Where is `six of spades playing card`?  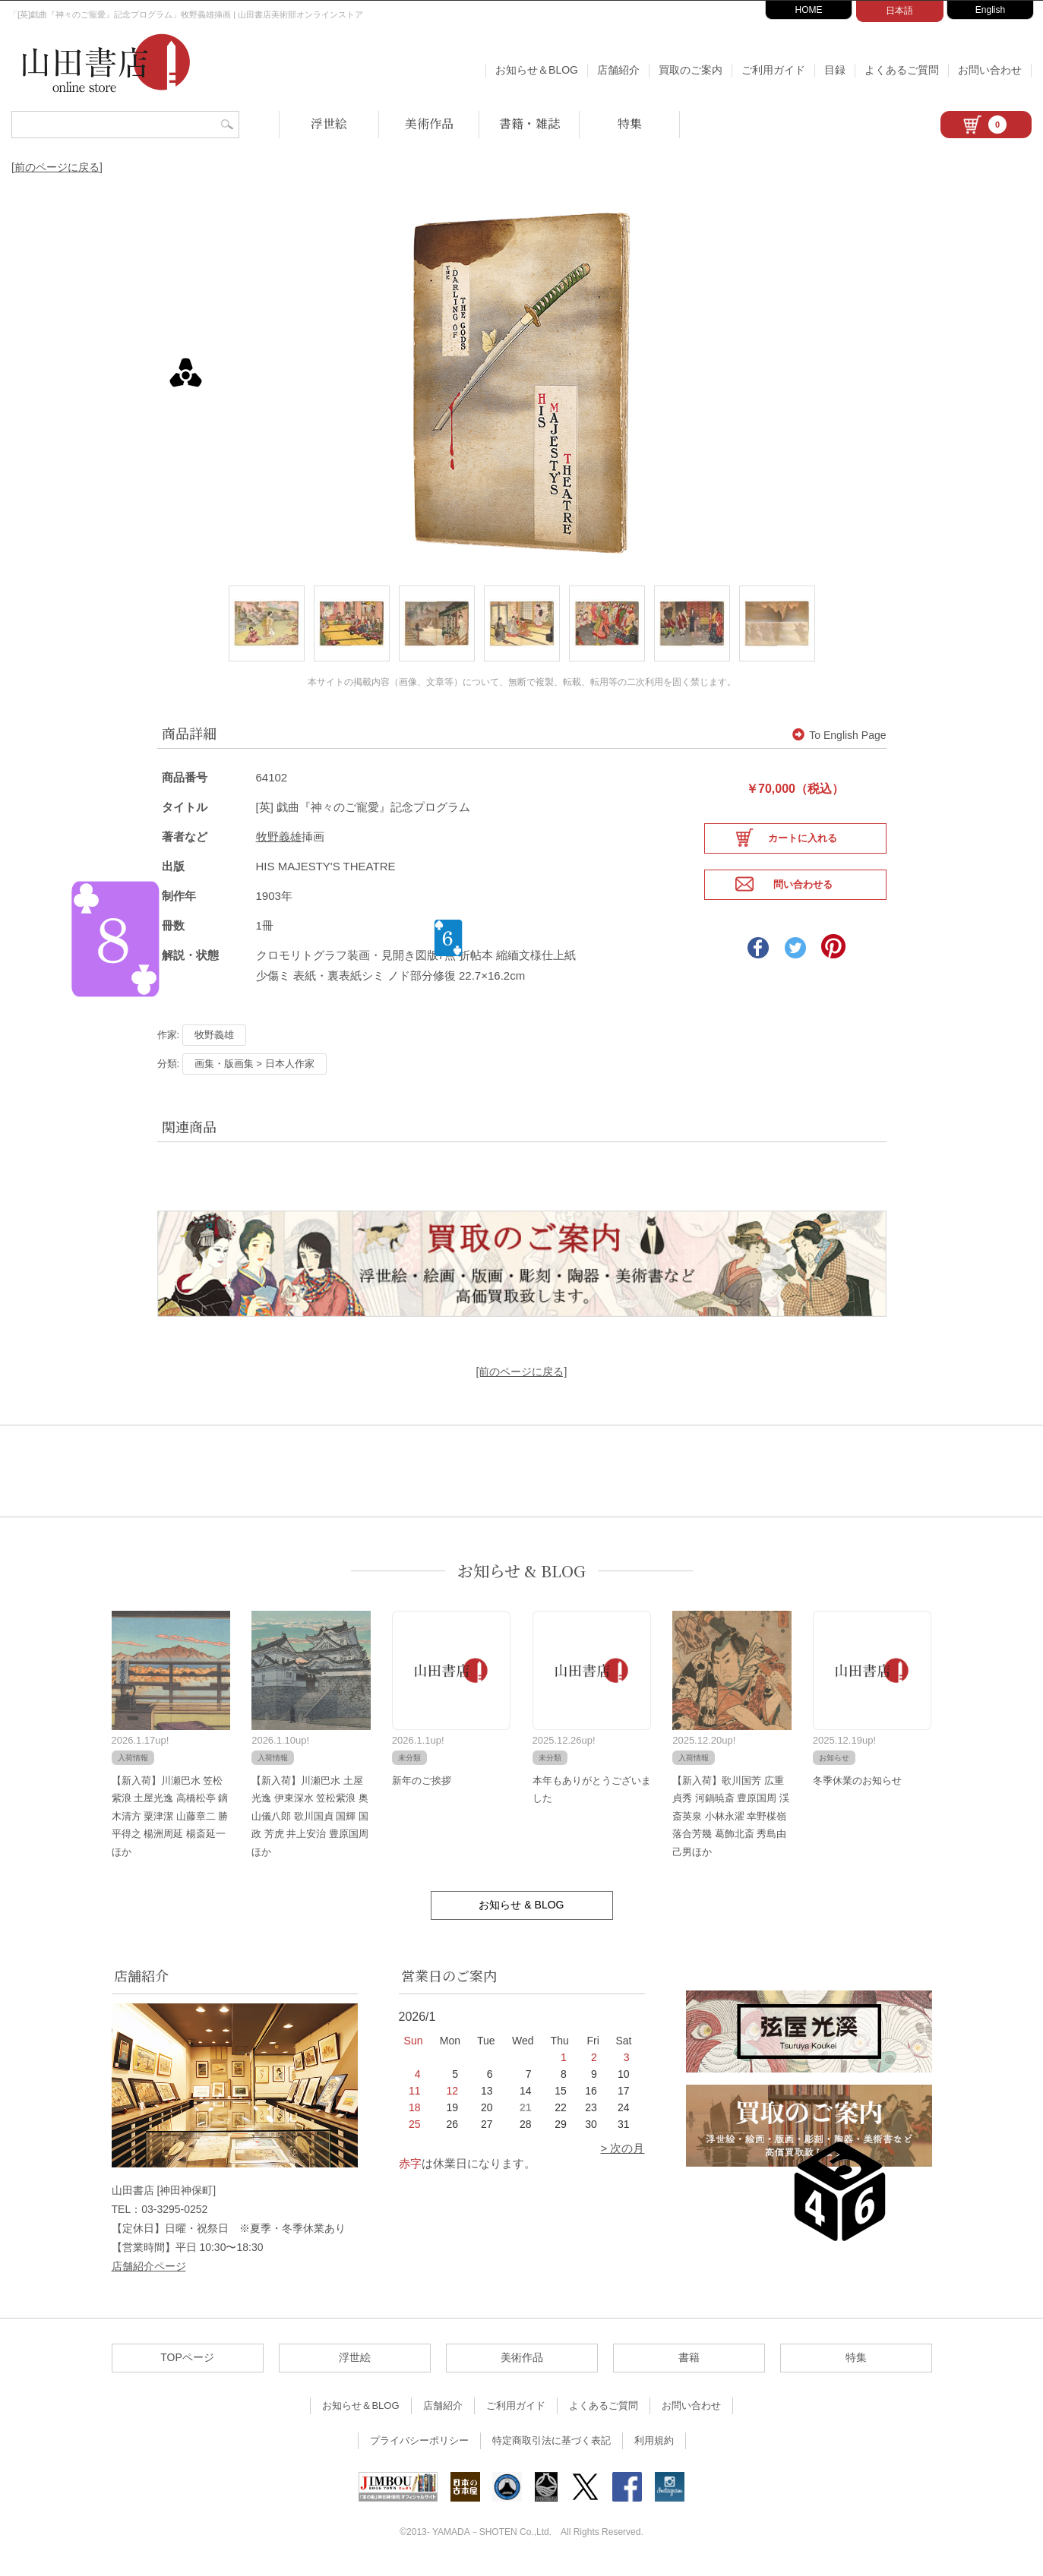 six of spades playing card is located at coordinates (448, 938).